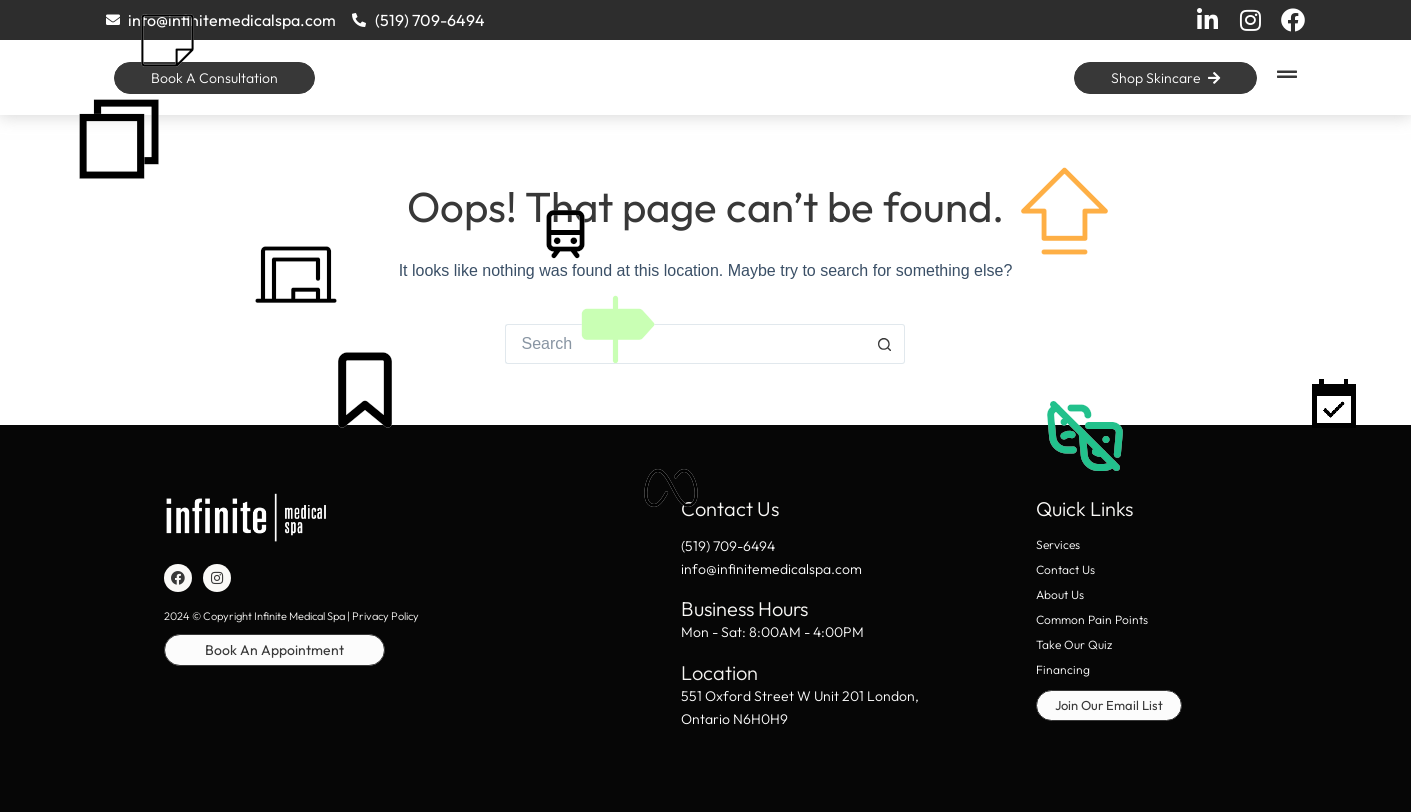 The image size is (1411, 812). What do you see at coordinates (1064, 214) in the screenshot?
I see `upload a file or document` at bounding box center [1064, 214].